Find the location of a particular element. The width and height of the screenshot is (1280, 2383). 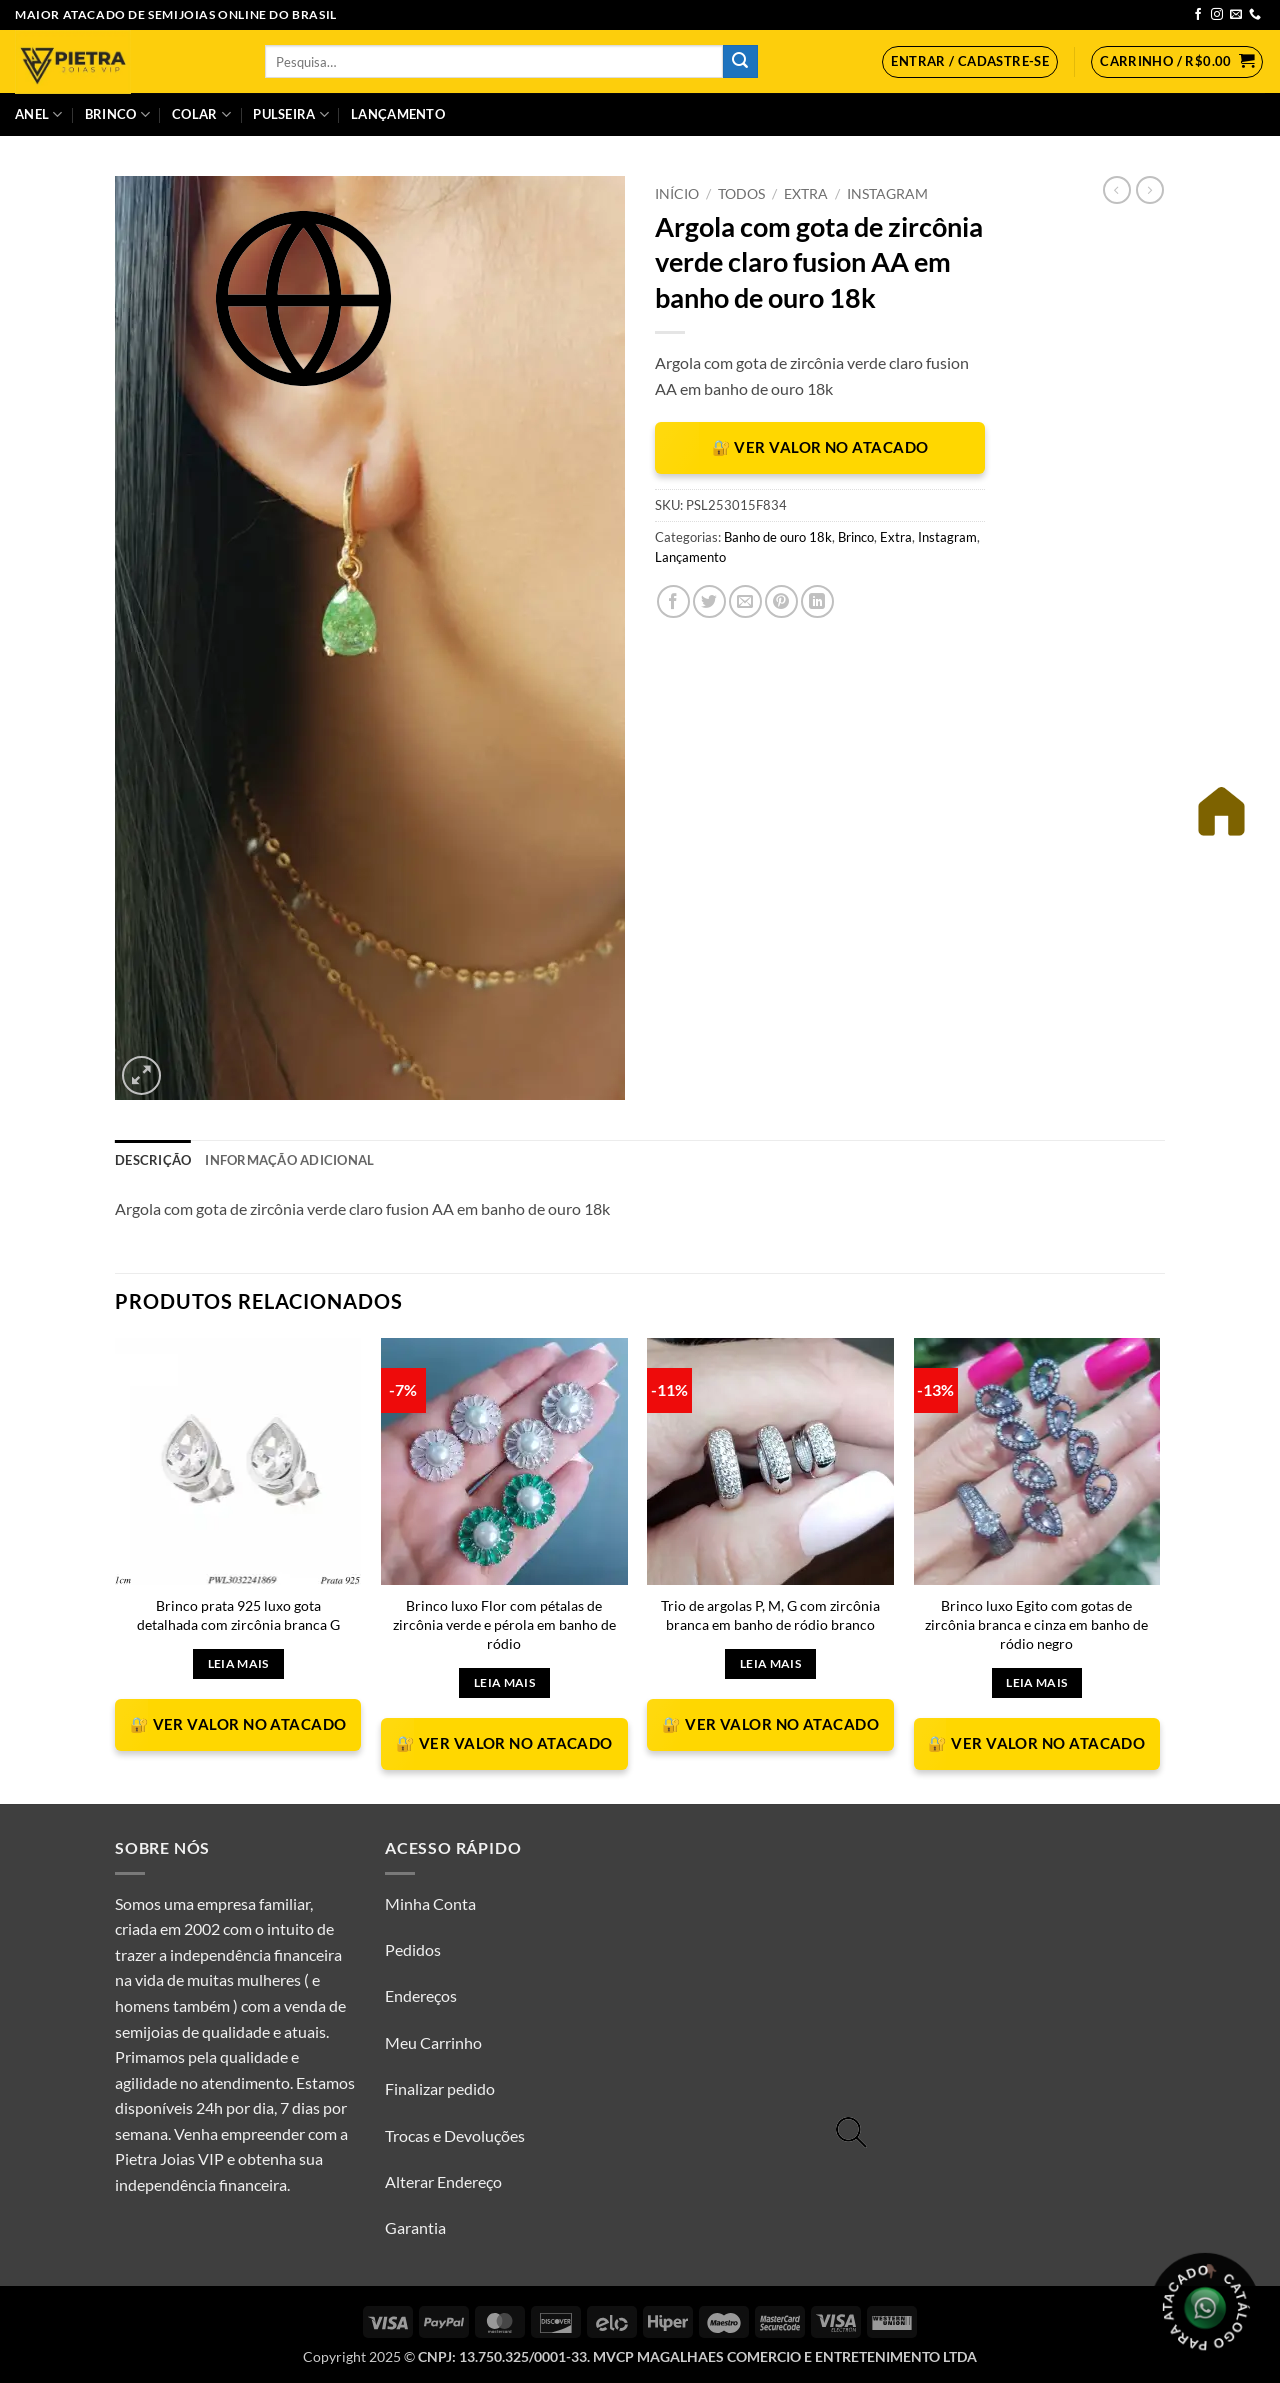

access global or international settings is located at coordinates (303, 298).